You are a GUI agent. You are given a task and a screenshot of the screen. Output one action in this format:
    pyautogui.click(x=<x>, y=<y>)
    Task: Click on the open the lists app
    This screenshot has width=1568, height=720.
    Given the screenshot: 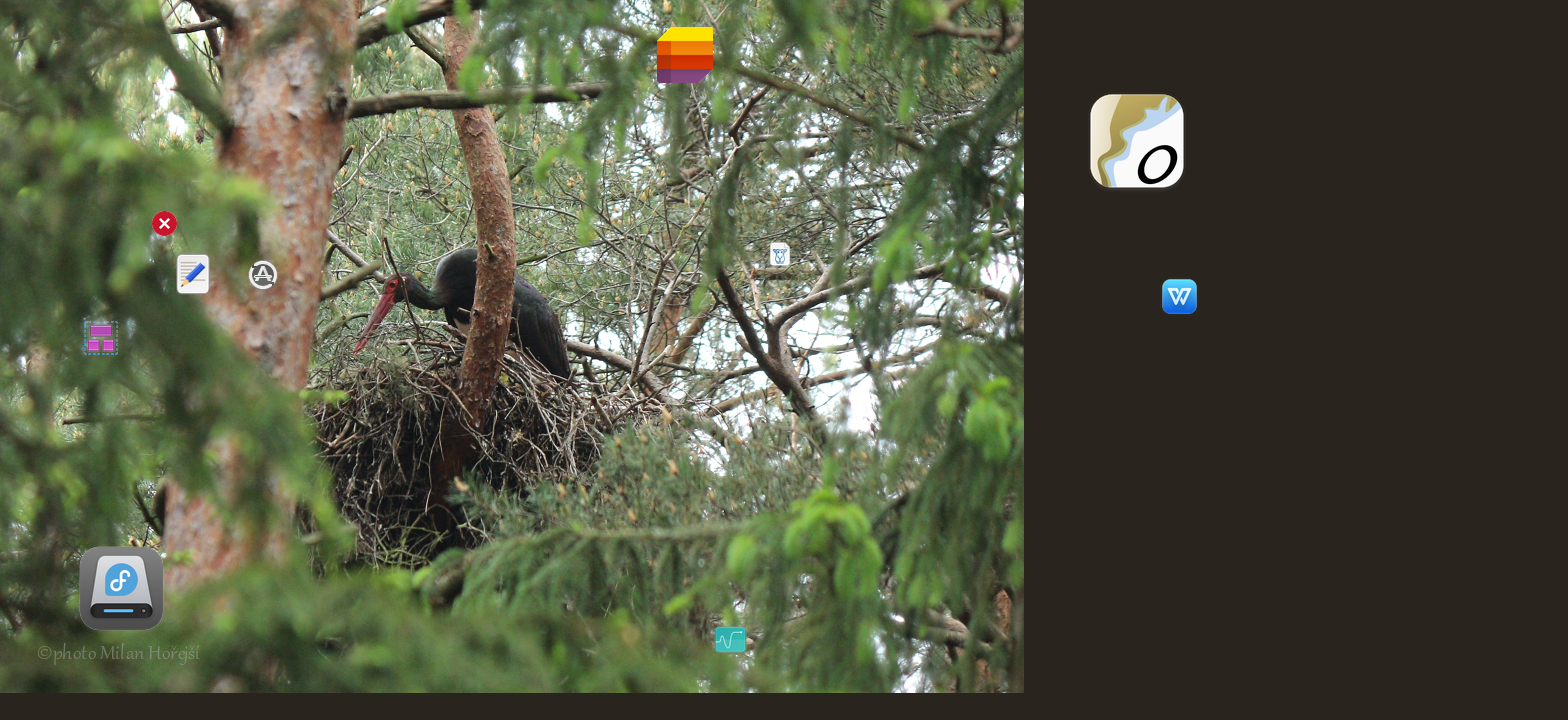 What is the action you would take?
    pyautogui.click(x=685, y=55)
    